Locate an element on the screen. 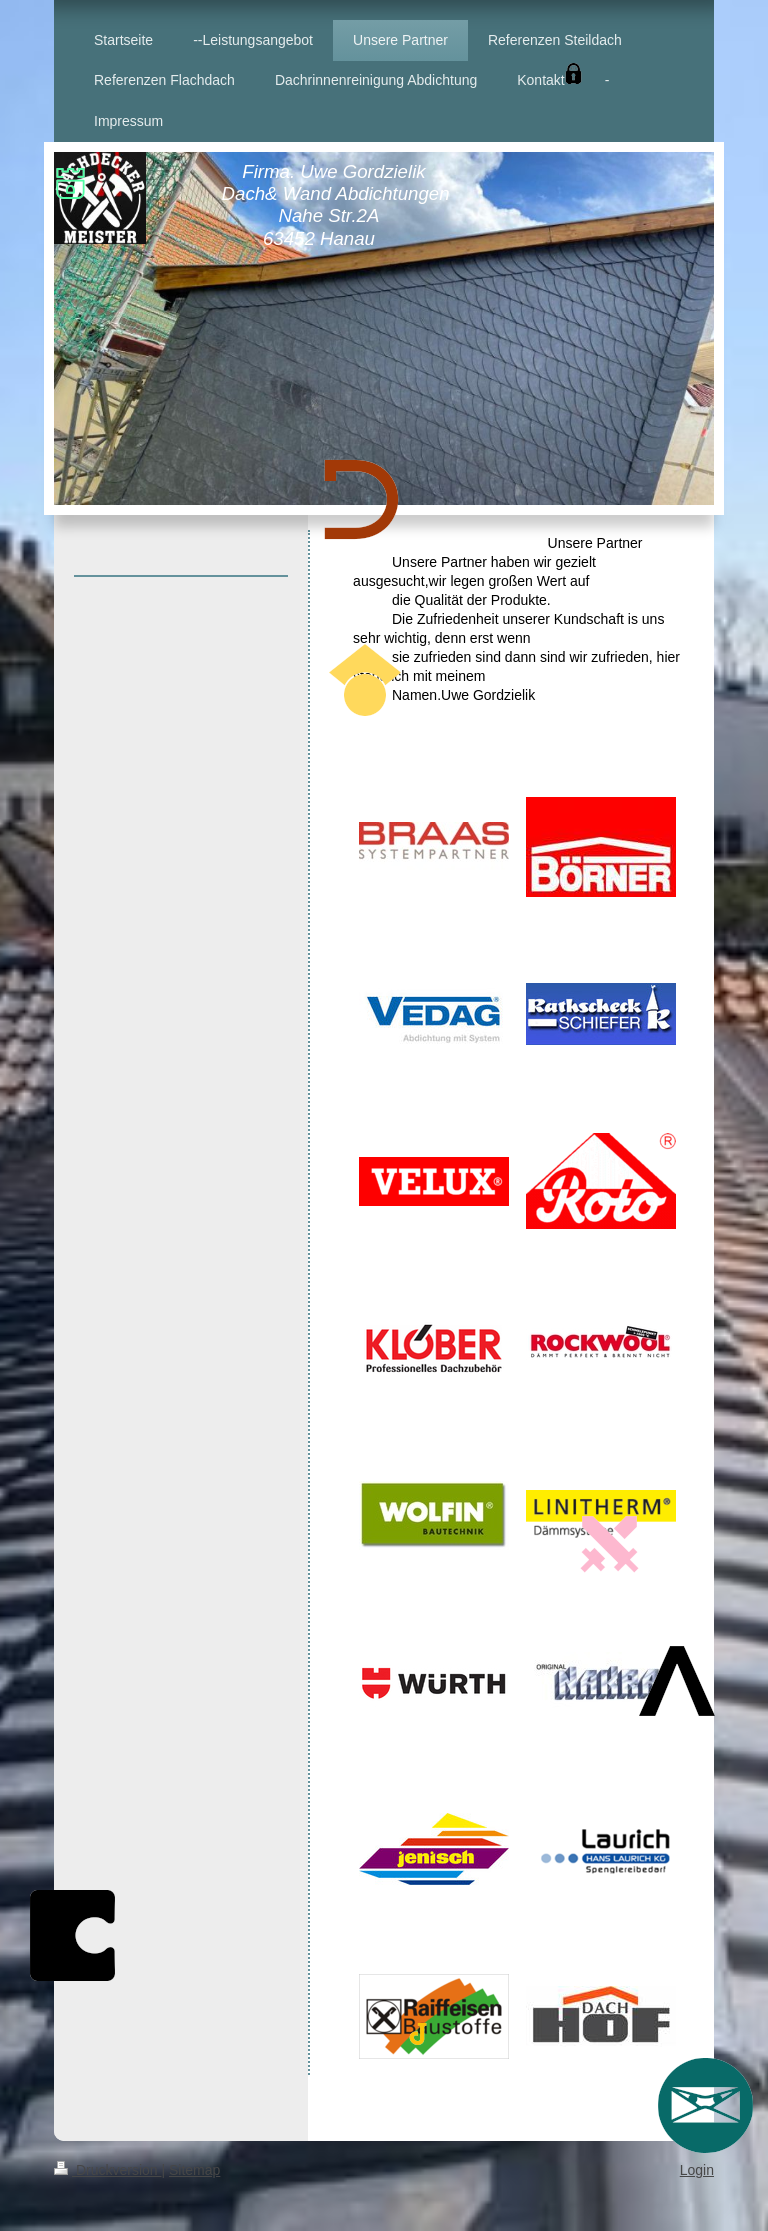 This screenshot has width=768, height=2231. access game or battle features is located at coordinates (609, 1543).